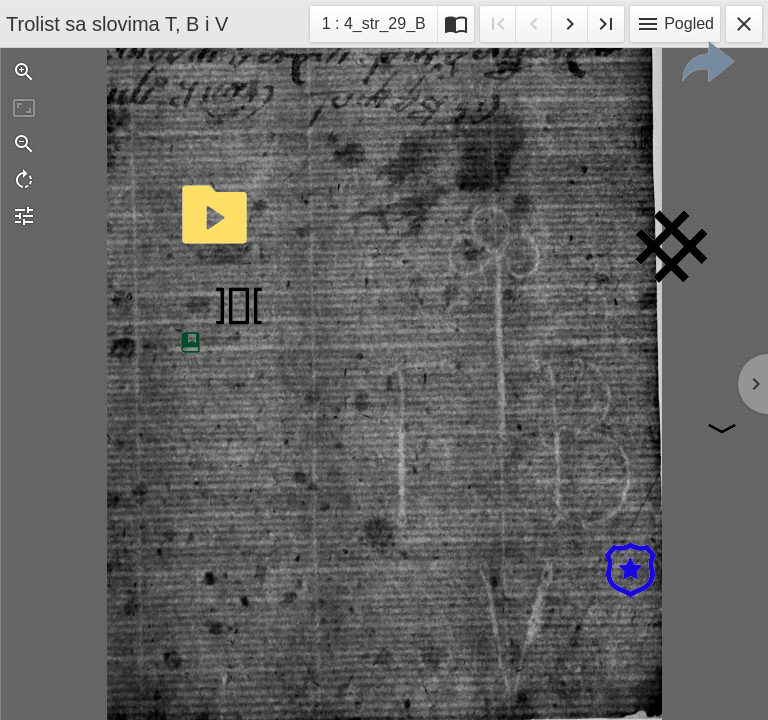 Image resolution: width=768 pixels, height=720 pixels. Describe the element at coordinates (722, 428) in the screenshot. I see `expand content or reveal more options` at that location.